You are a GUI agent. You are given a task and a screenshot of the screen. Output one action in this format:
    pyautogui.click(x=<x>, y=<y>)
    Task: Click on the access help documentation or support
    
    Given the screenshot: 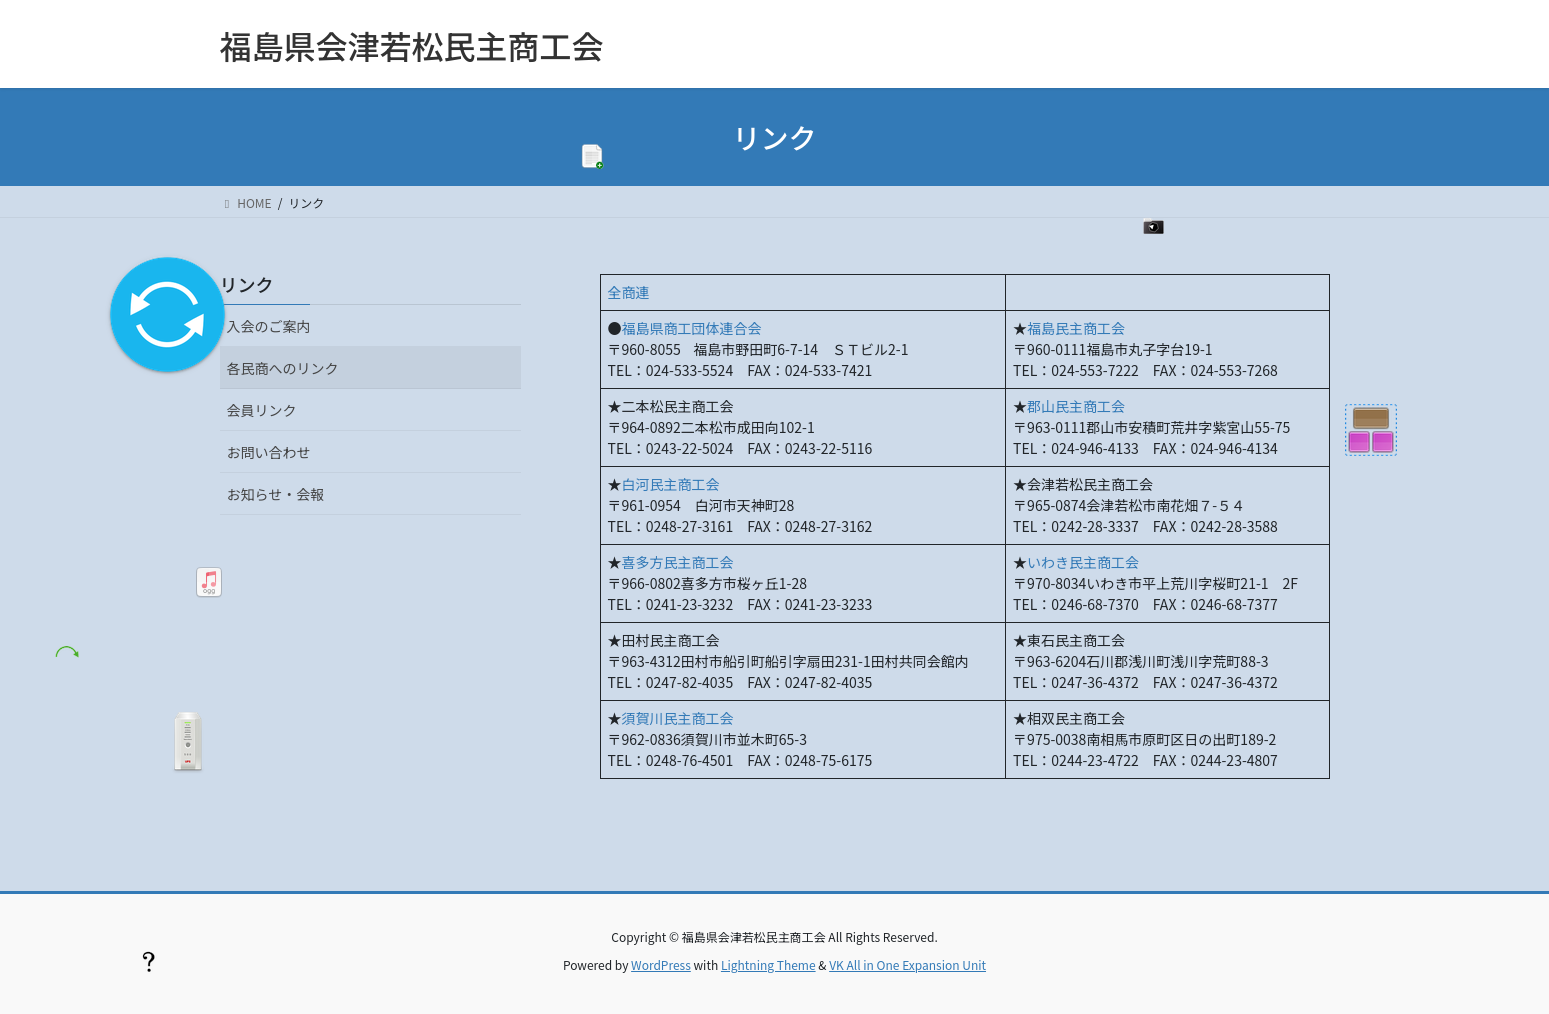 What is the action you would take?
    pyautogui.click(x=149, y=962)
    